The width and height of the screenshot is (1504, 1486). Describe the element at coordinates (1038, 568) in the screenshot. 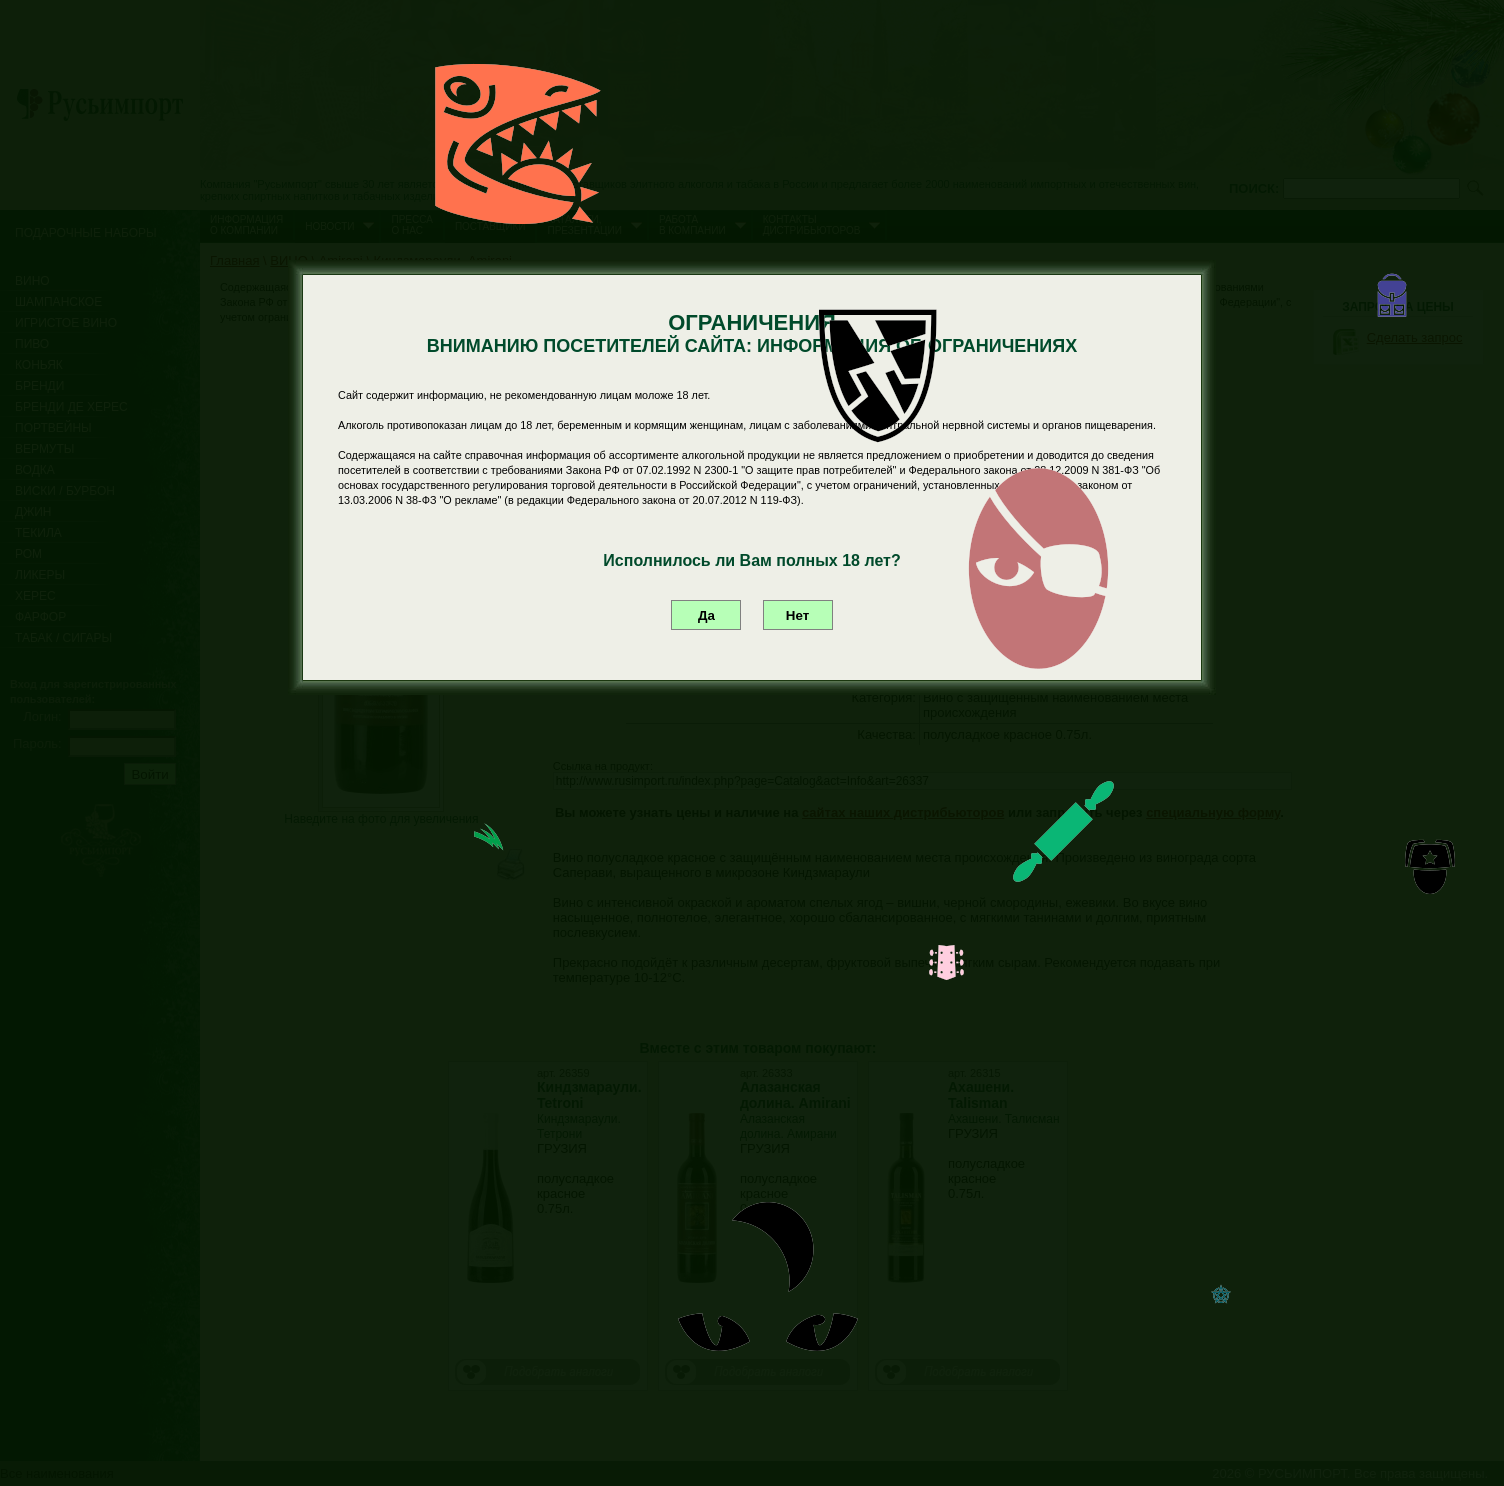

I see `select pirate or rogue character class` at that location.